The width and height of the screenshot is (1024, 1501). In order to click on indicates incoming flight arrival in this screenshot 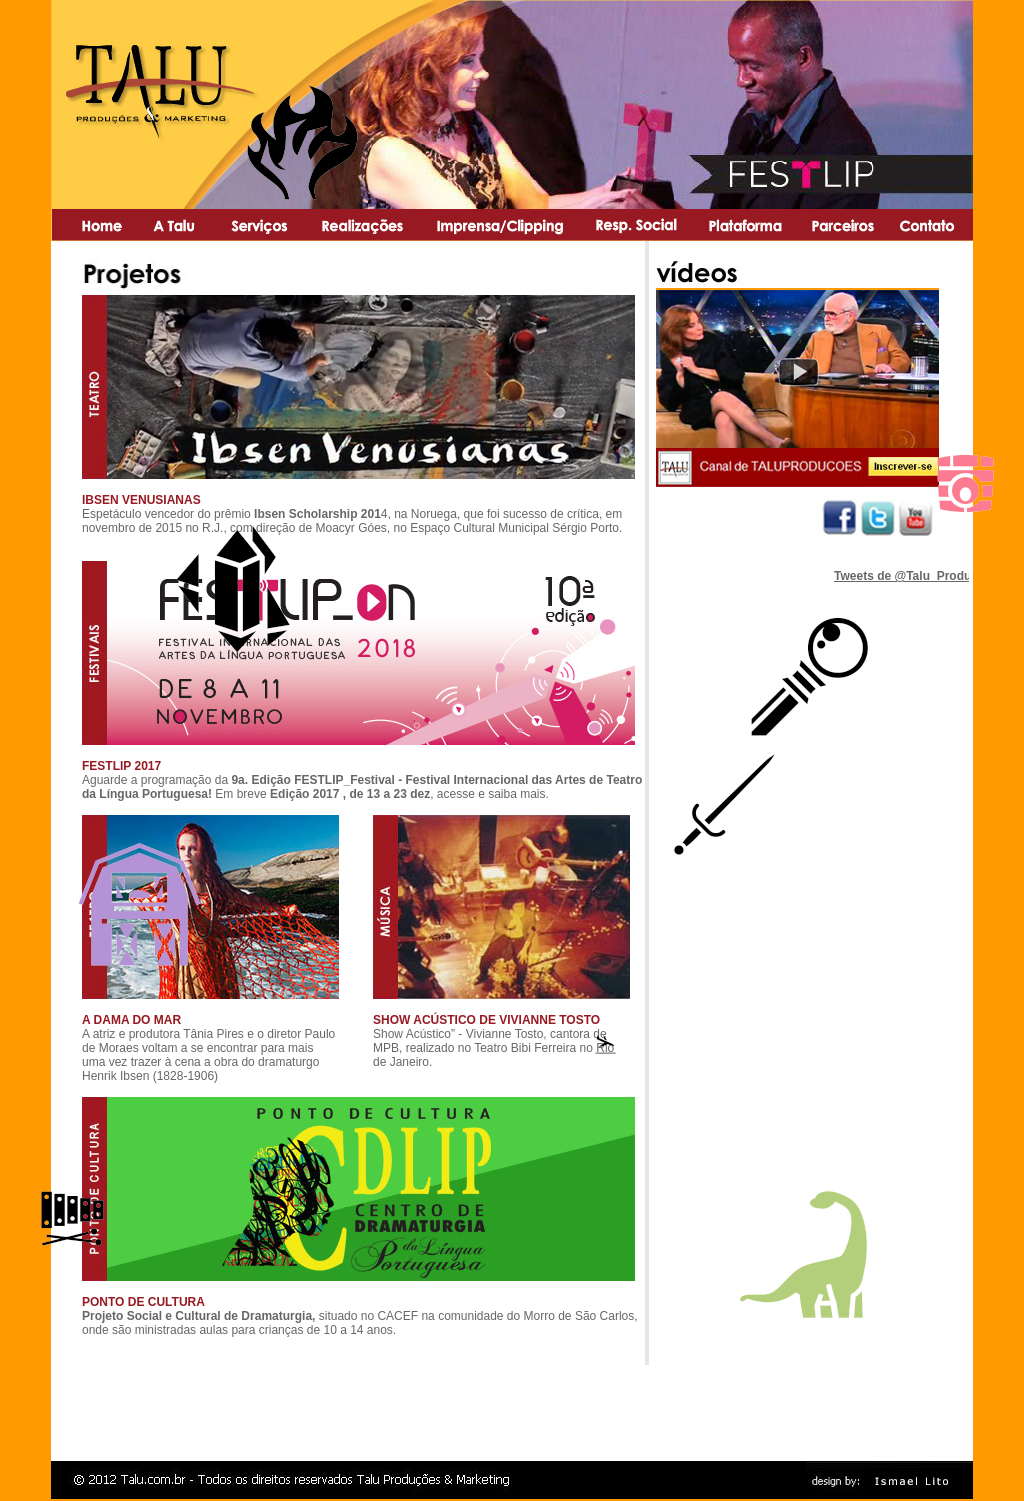, I will do `click(605, 1044)`.